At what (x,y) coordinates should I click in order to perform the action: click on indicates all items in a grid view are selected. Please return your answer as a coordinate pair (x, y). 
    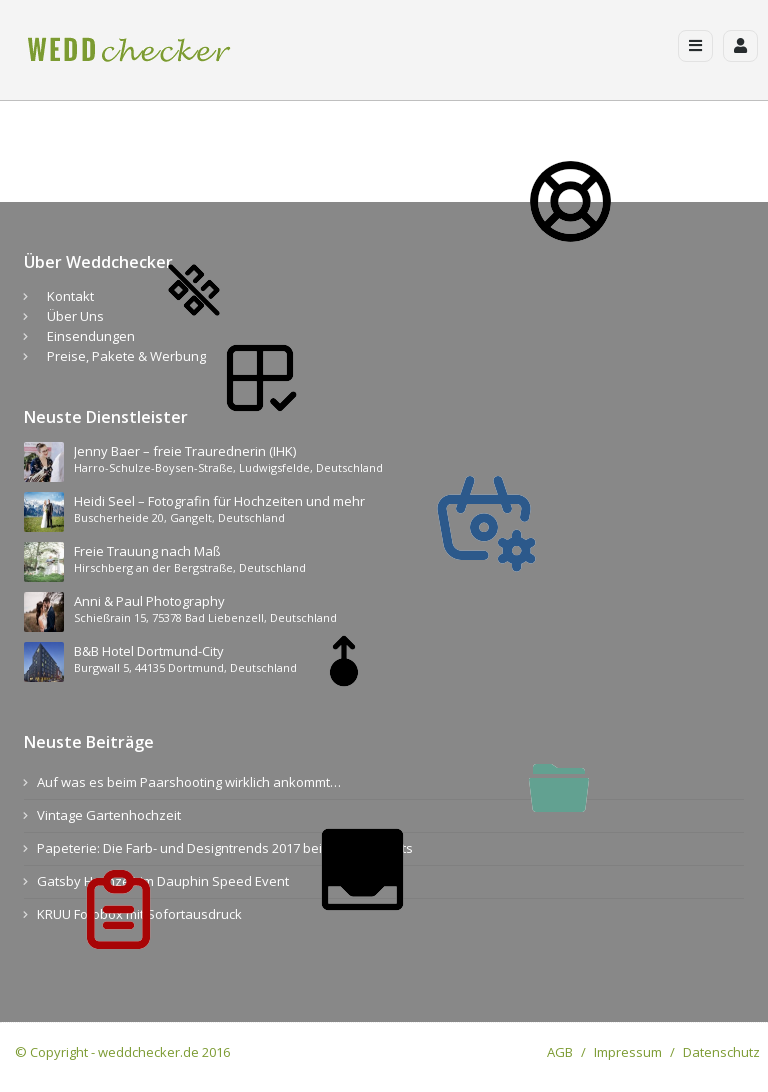
    Looking at the image, I should click on (260, 378).